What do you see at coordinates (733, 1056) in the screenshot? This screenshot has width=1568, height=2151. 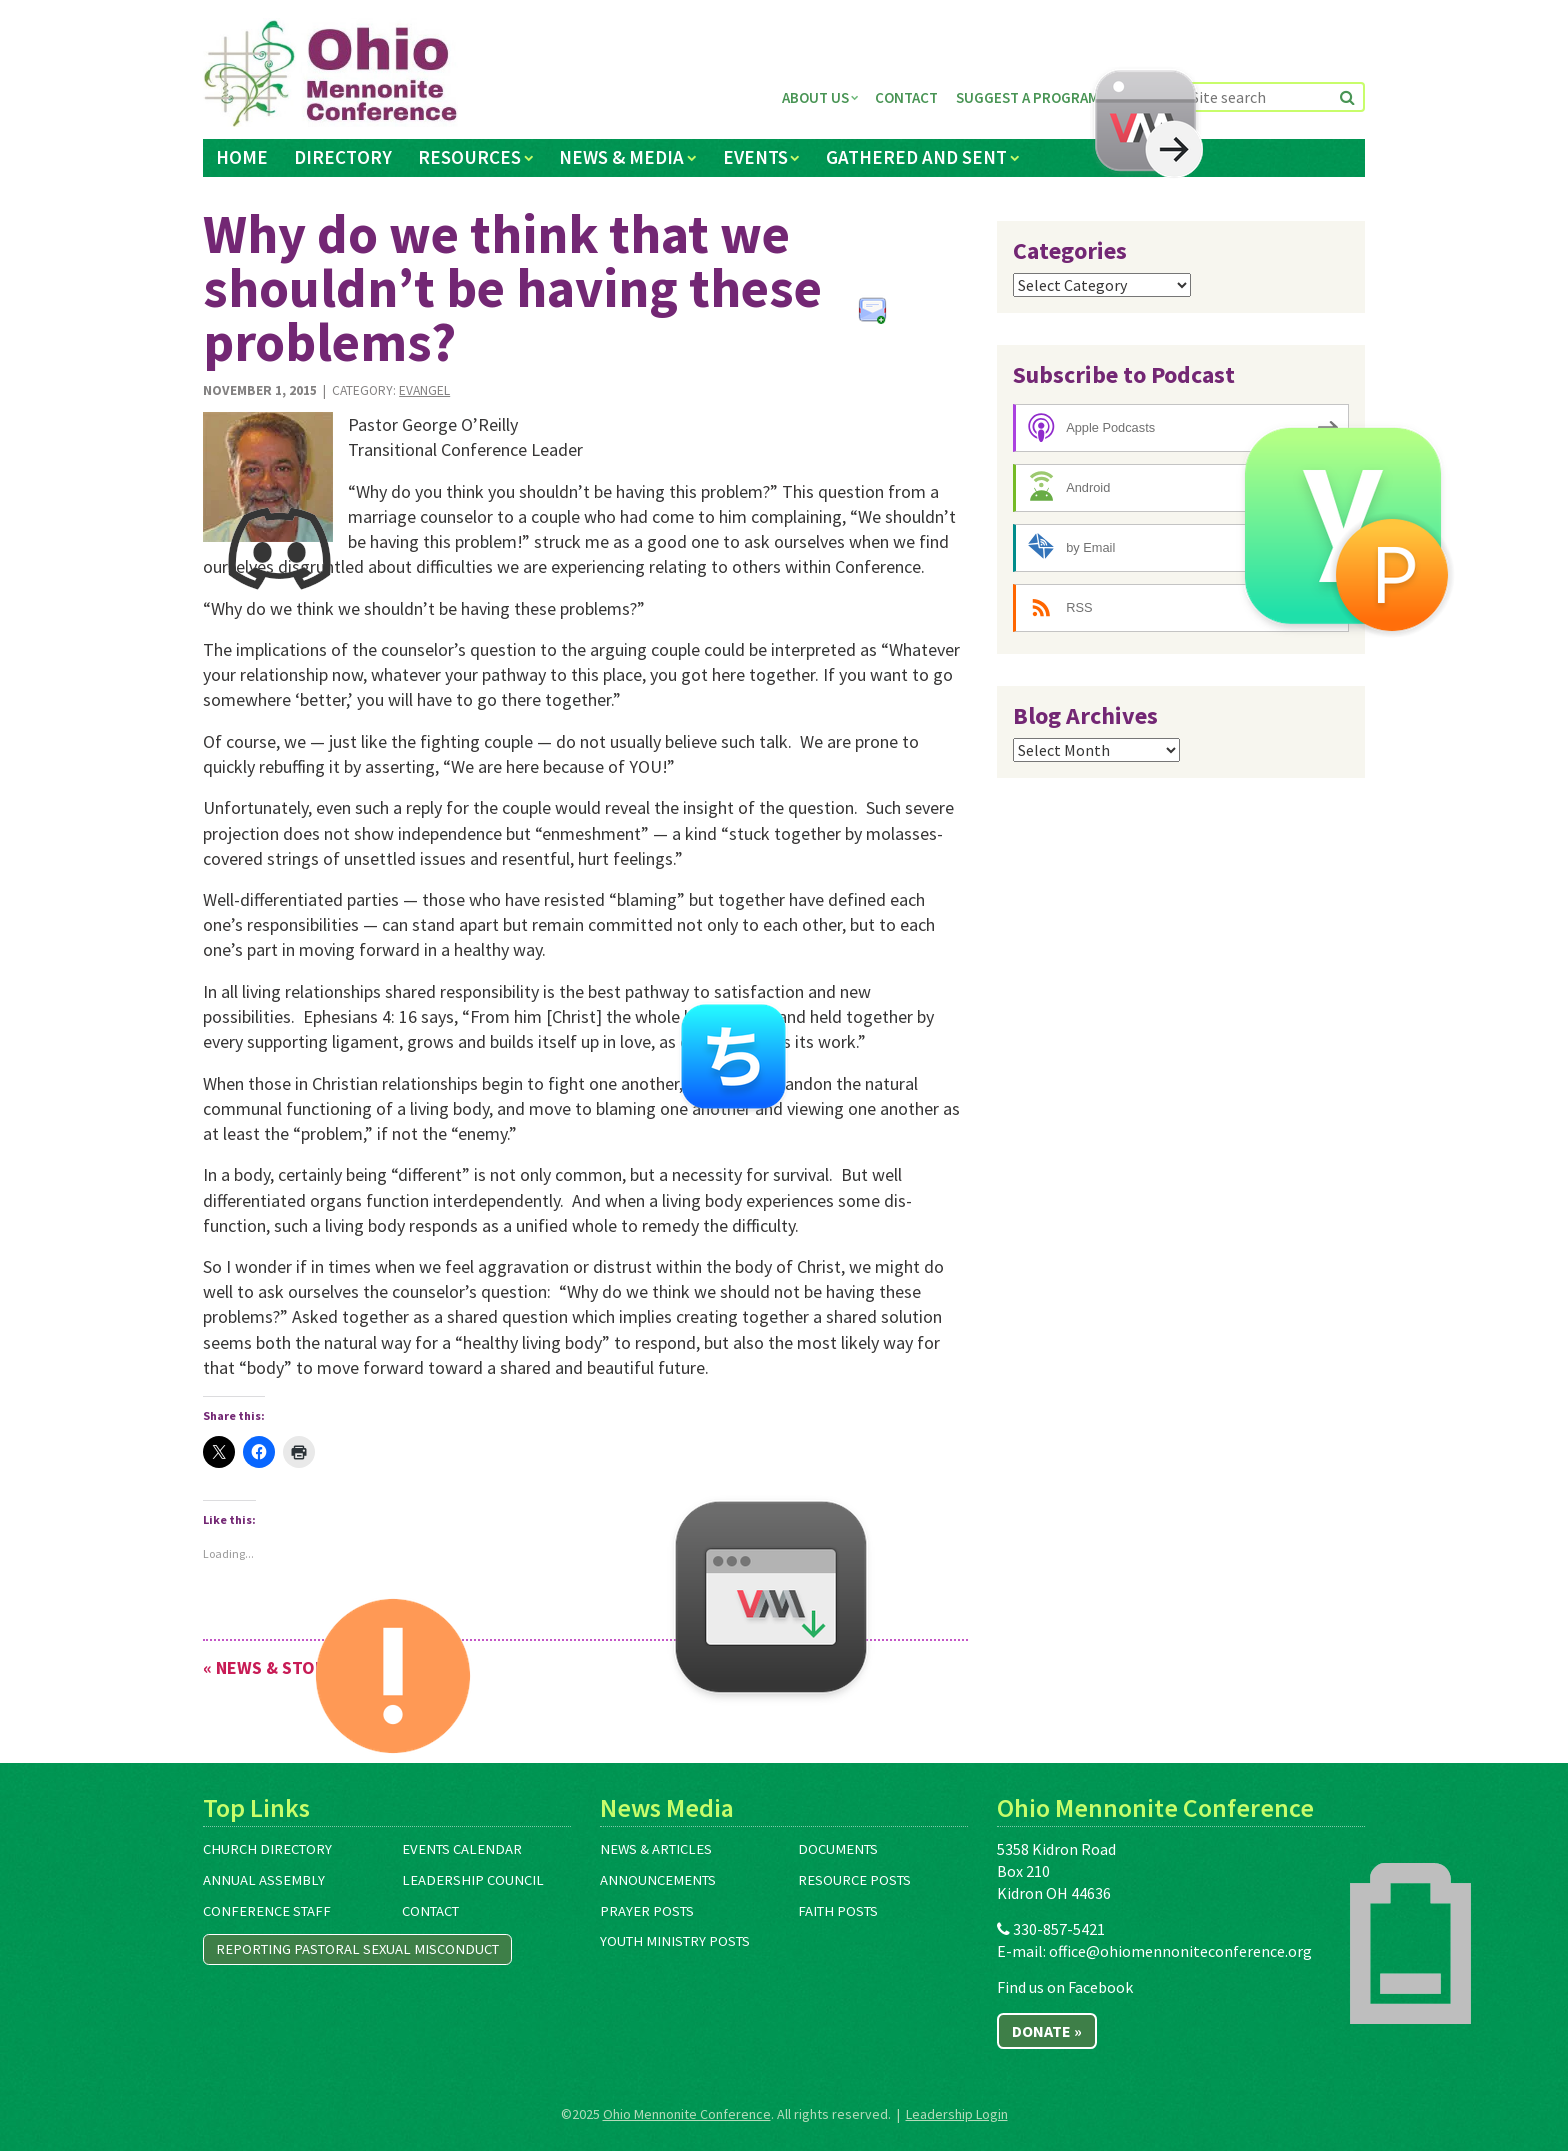 I see `open ibus-anthy japanese input method settings` at bounding box center [733, 1056].